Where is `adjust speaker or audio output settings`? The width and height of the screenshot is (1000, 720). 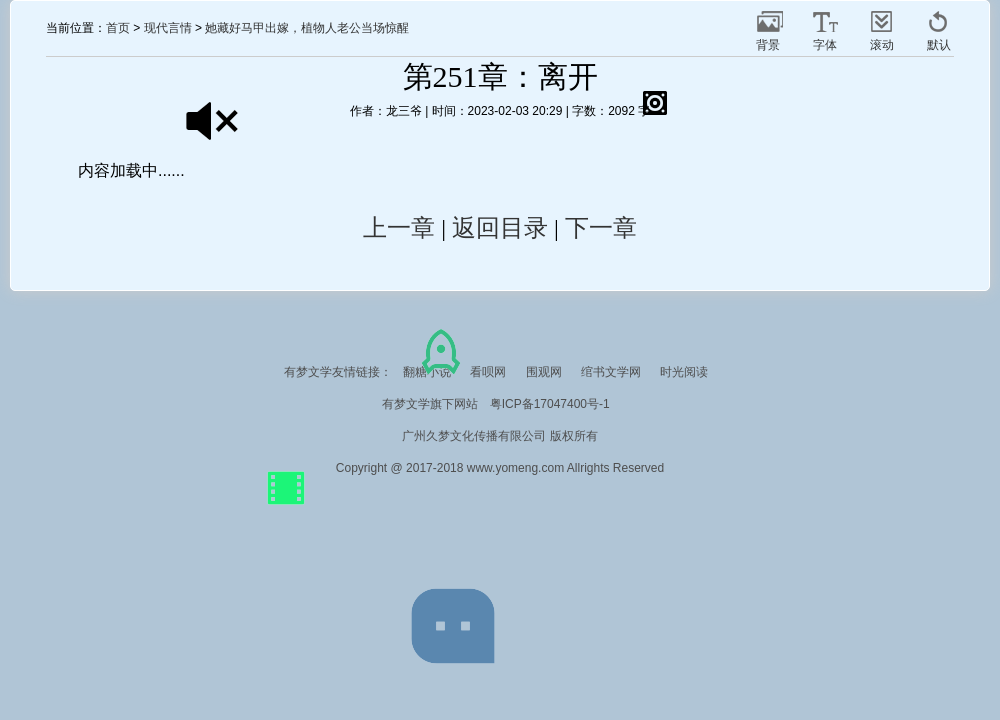
adjust speaker or audio output settings is located at coordinates (655, 103).